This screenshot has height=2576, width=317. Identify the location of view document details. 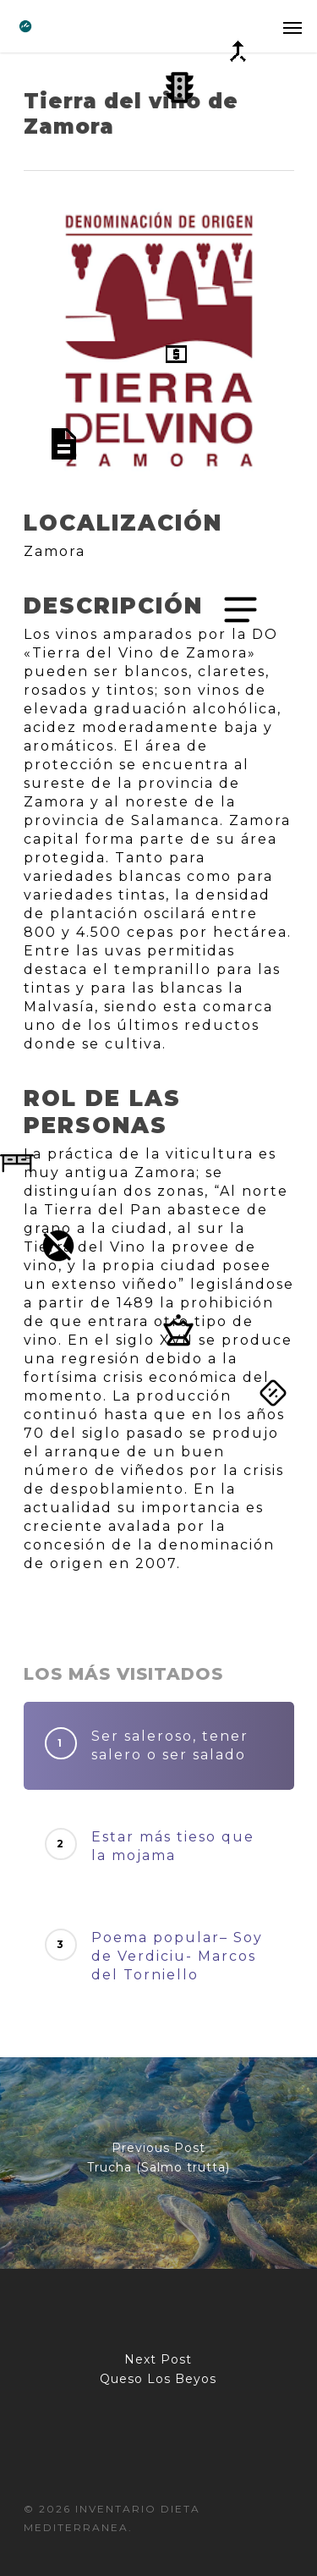
(63, 443).